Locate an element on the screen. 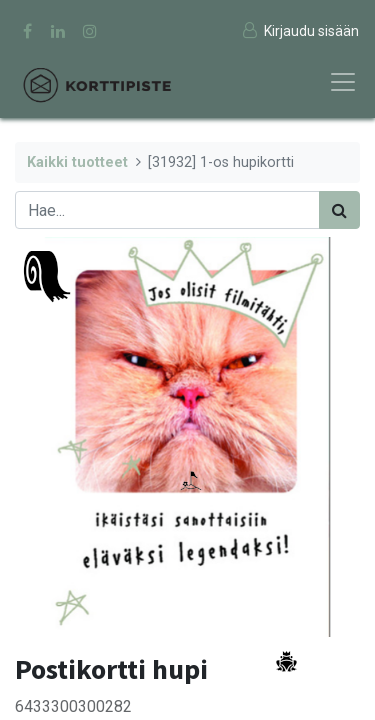 This screenshot has height=720, width=375. select the frog prince character is located at coordinates (286, 661).